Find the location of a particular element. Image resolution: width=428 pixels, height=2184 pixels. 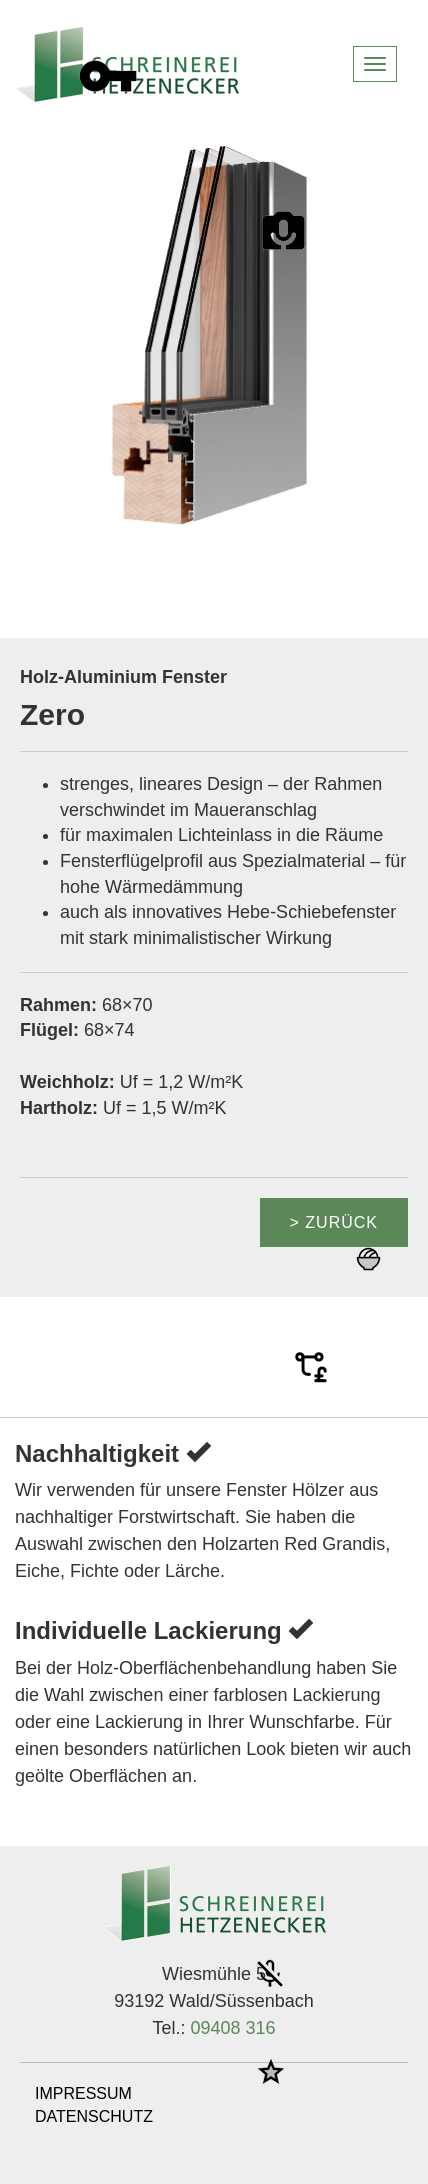

view food or meal options is located at coordinates (368, 1259).